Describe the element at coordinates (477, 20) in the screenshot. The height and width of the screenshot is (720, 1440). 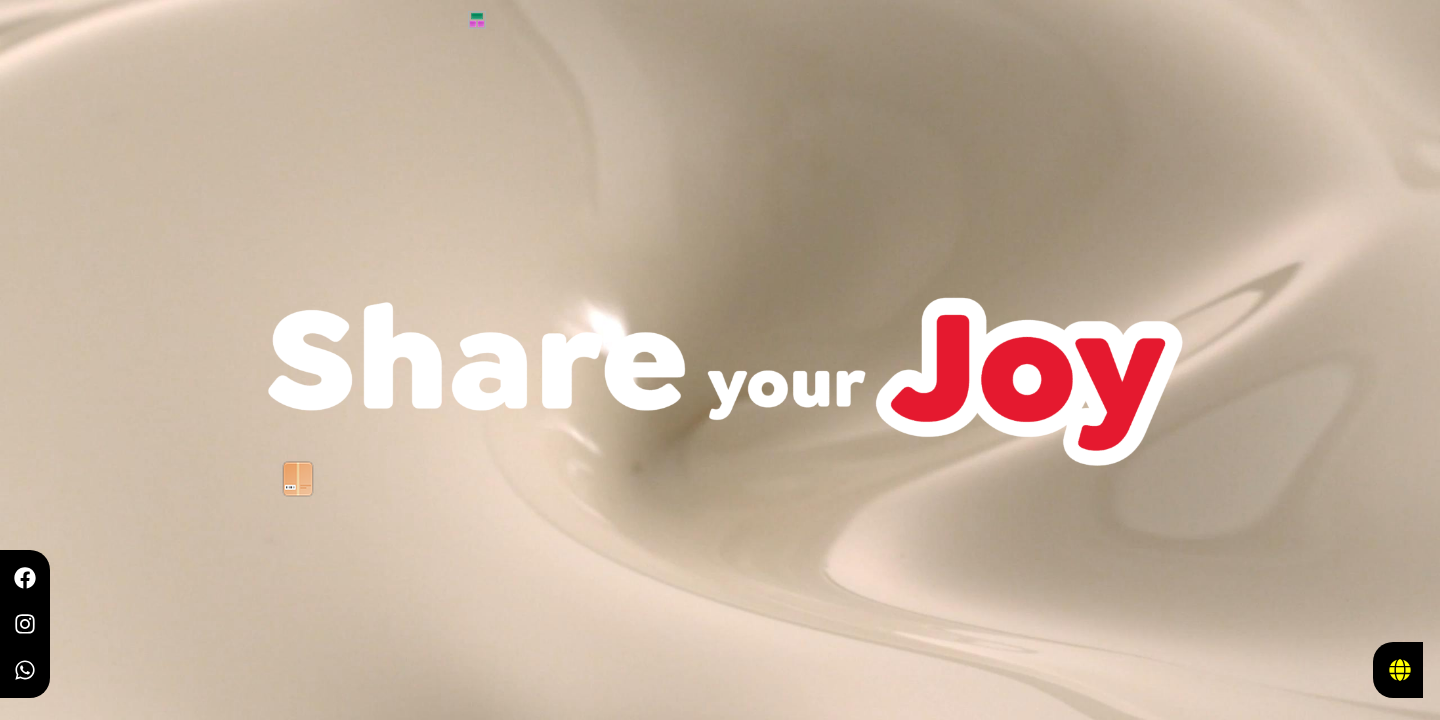
I see `select all items in the current view` at that location.